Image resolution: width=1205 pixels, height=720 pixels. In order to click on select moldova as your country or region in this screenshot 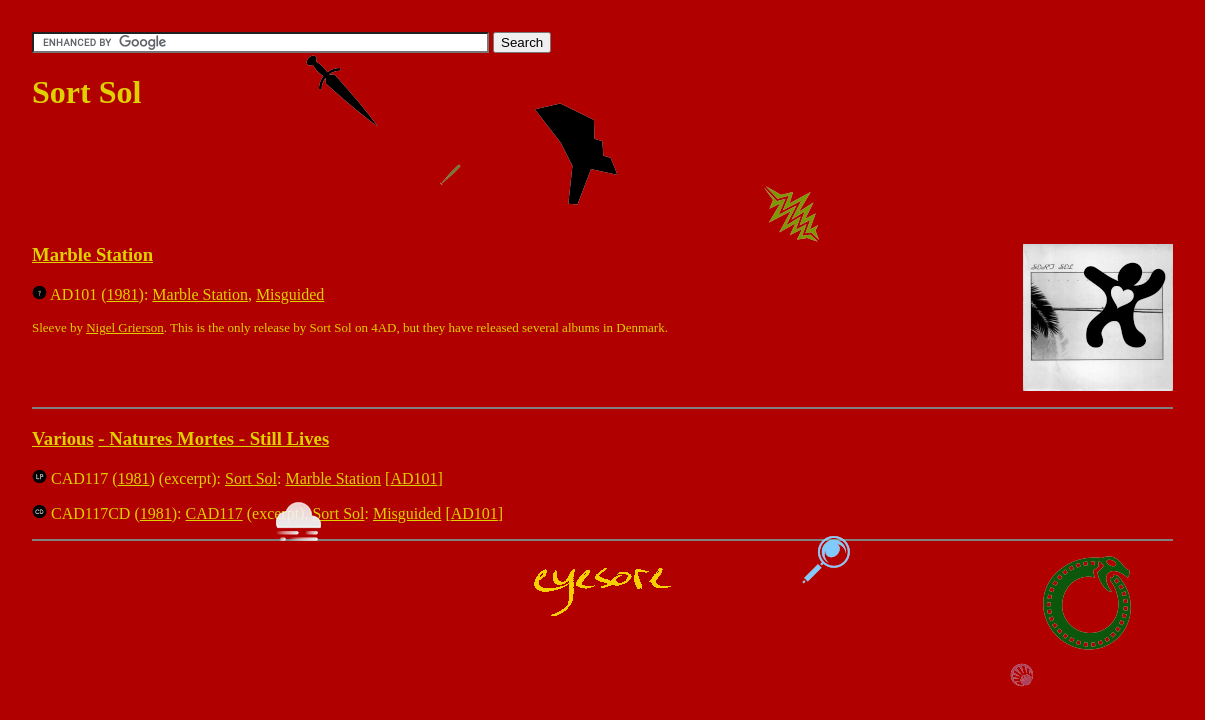, I will do `click(576, 154)`.